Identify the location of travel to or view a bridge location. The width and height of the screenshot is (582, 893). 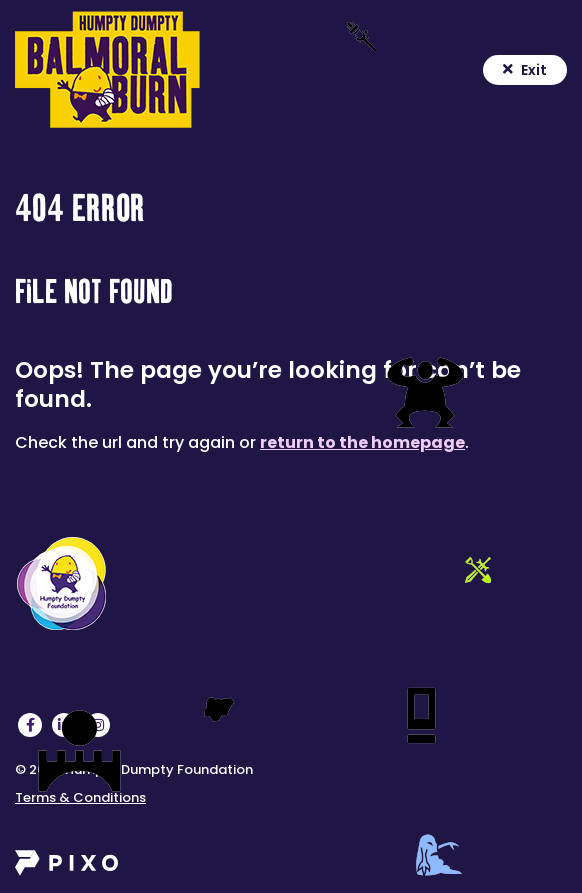
(79, 750).